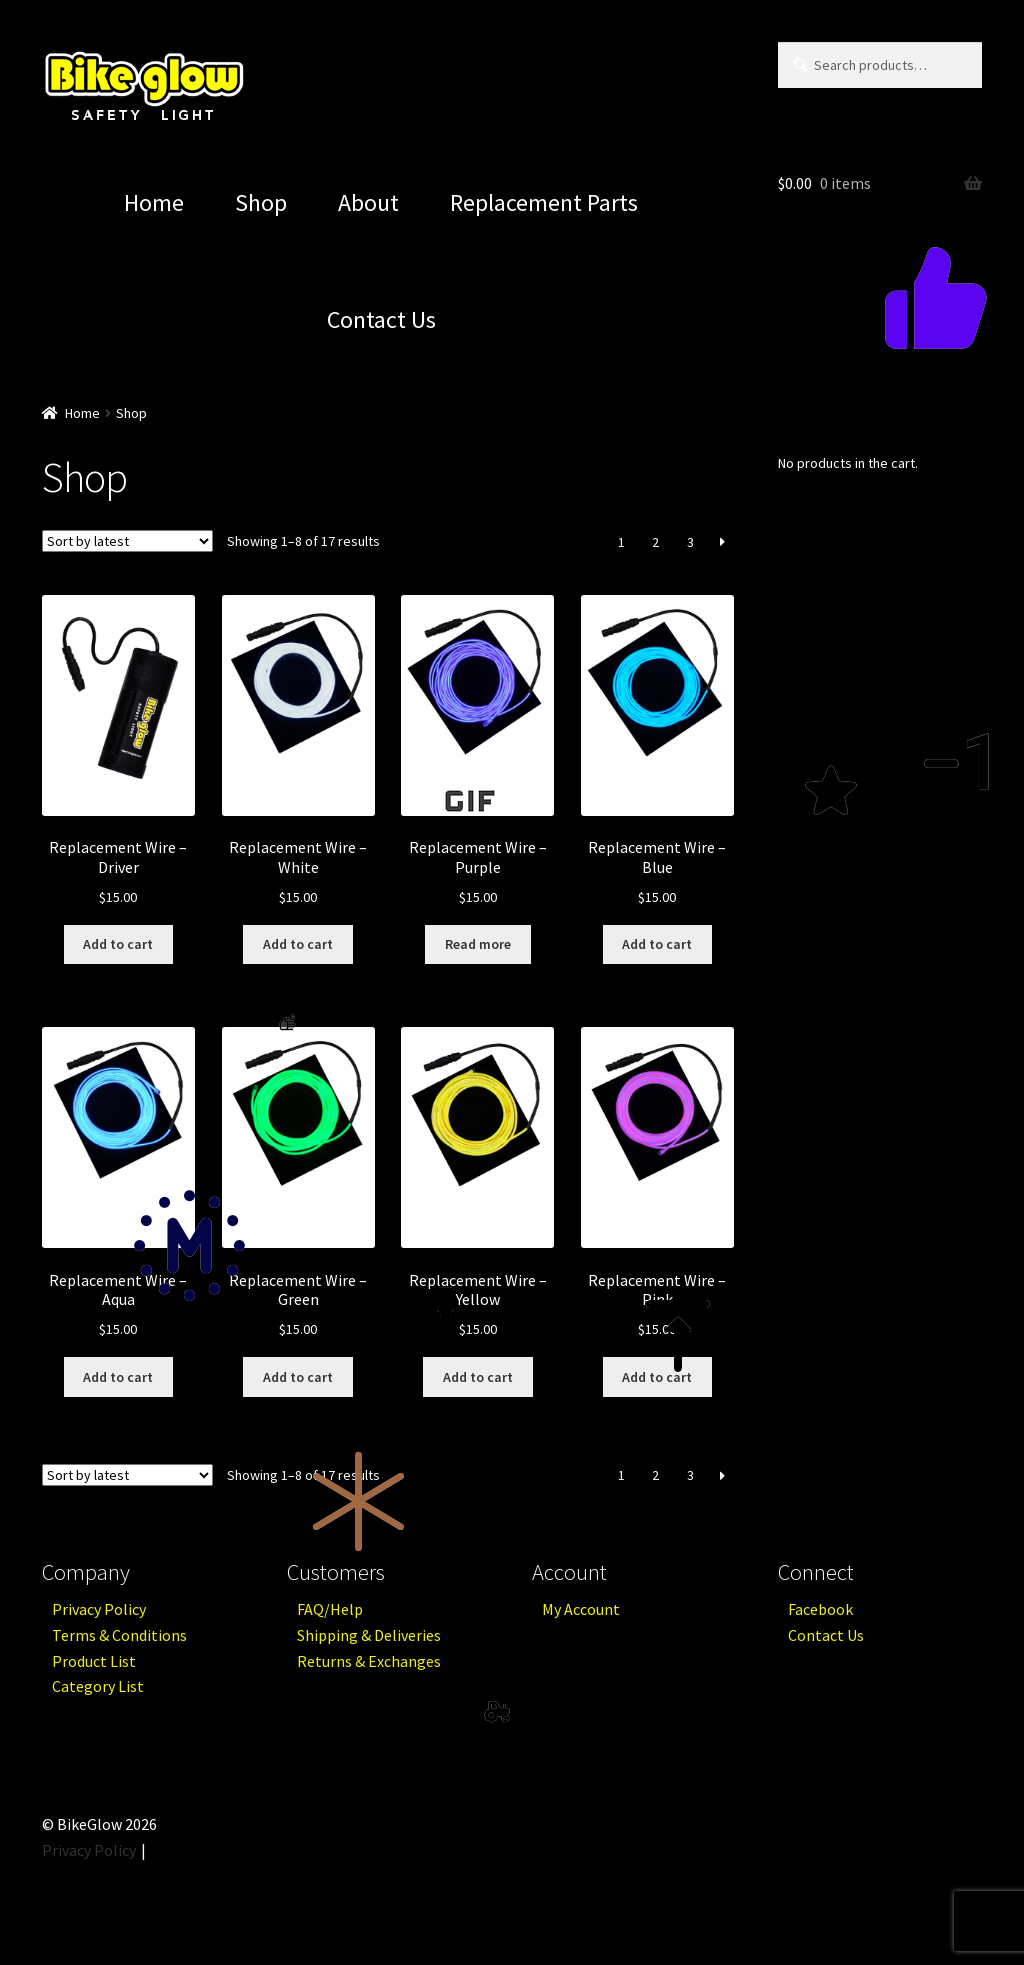 The width and height of the screenshot is (1024, 1965). I want to click on decrease exposure by one stop, so click(958, 763).